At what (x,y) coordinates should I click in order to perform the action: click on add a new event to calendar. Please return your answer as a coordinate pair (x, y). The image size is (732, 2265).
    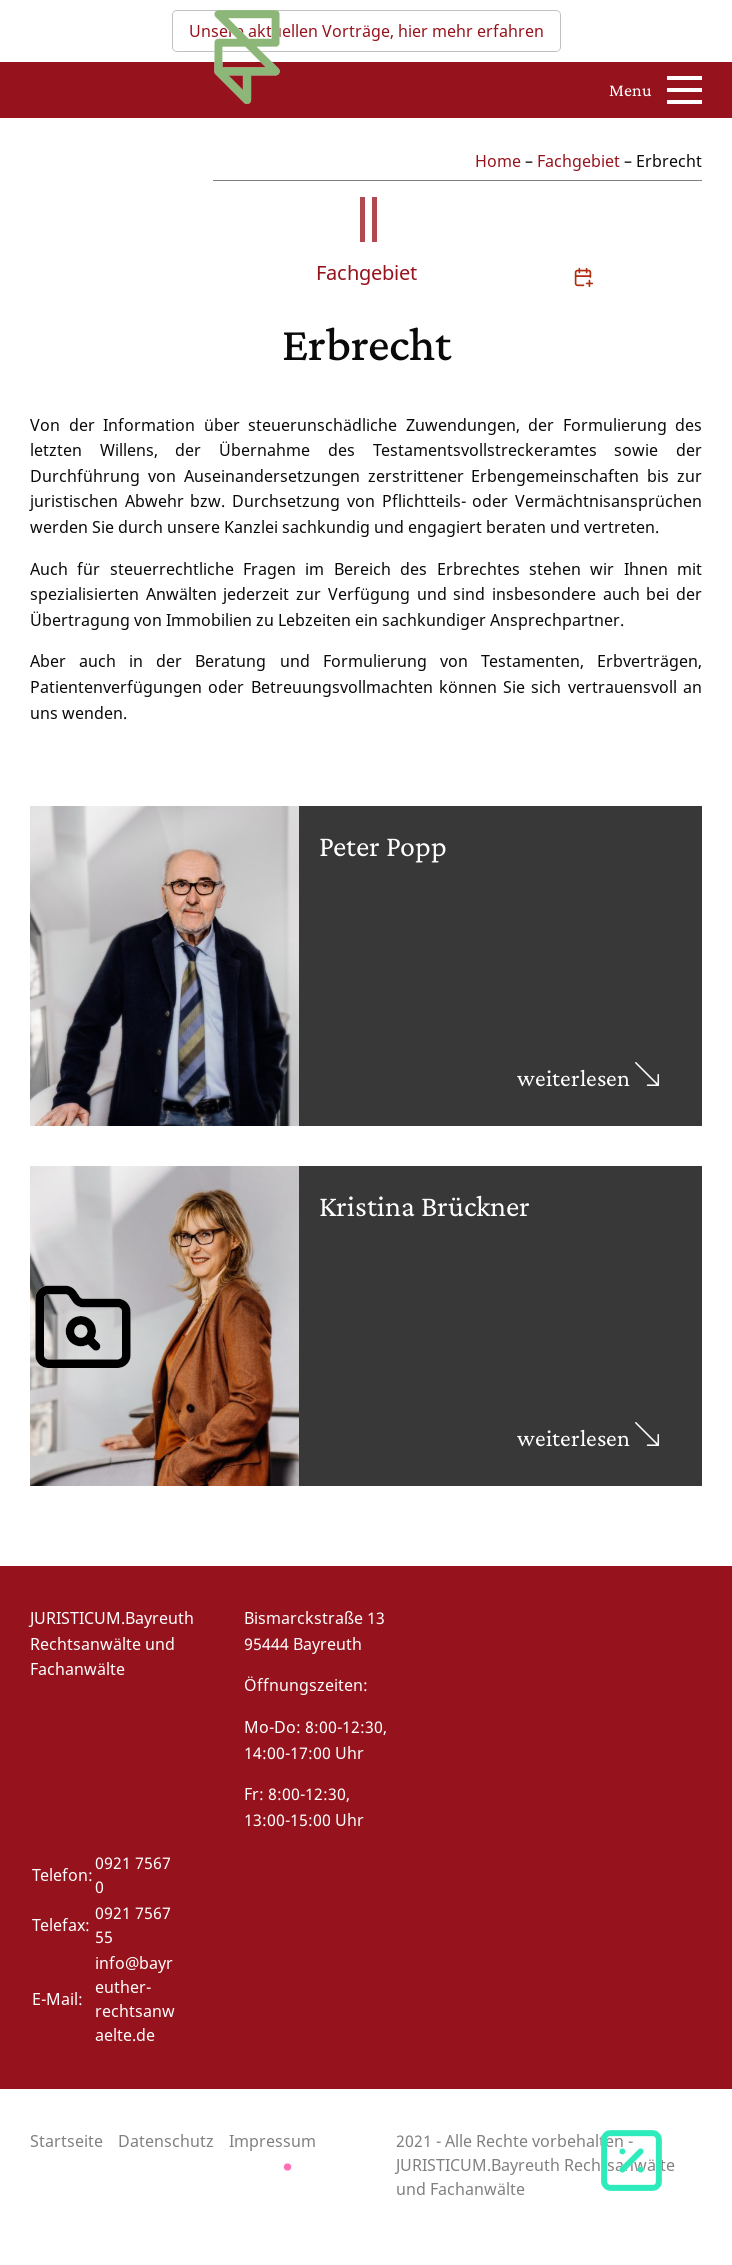
    Looking at the image, I should click on (583, 277).